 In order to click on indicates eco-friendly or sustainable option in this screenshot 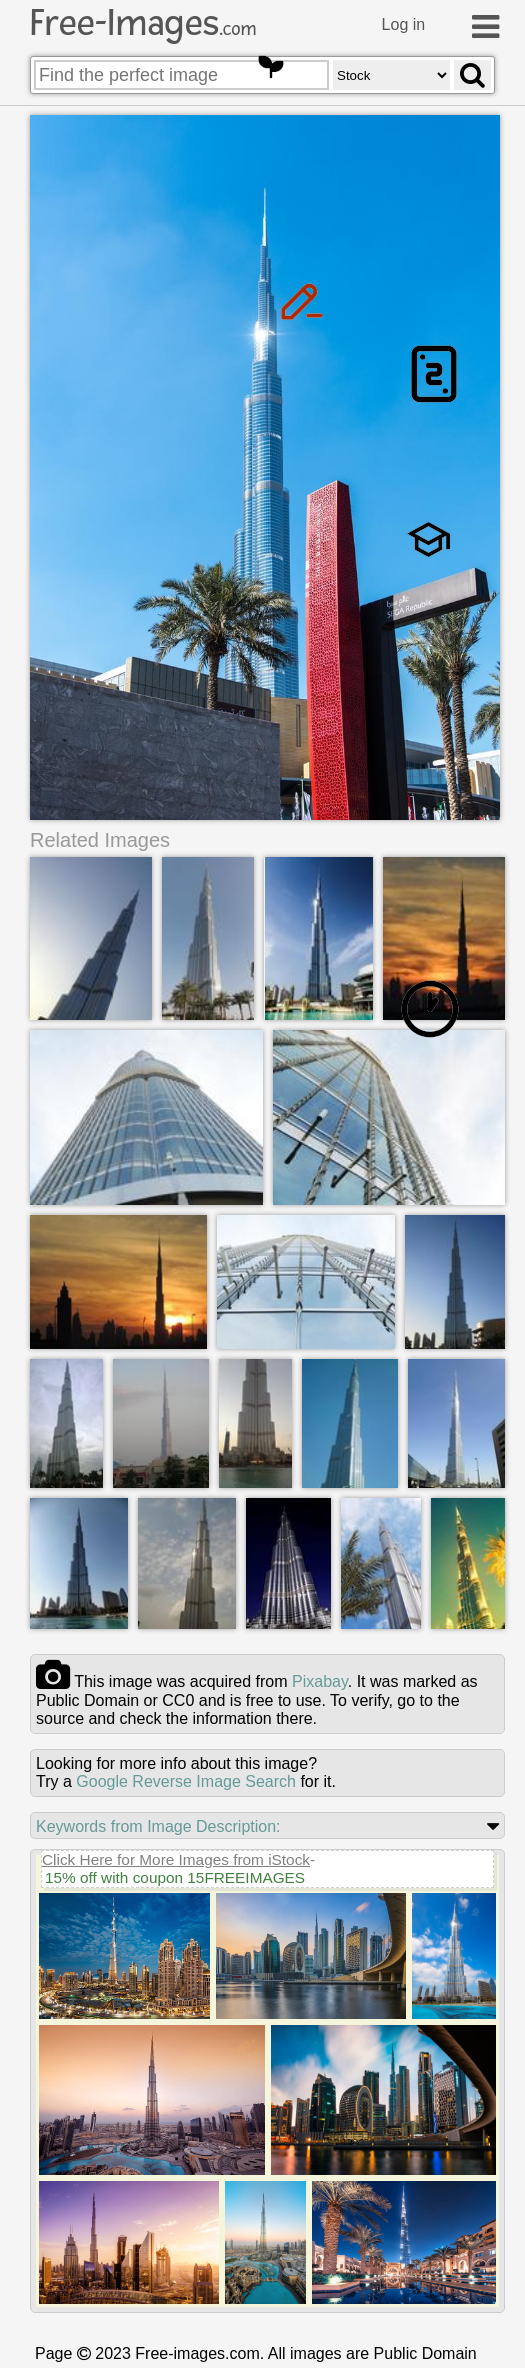, I will do `click(271, 67)`.